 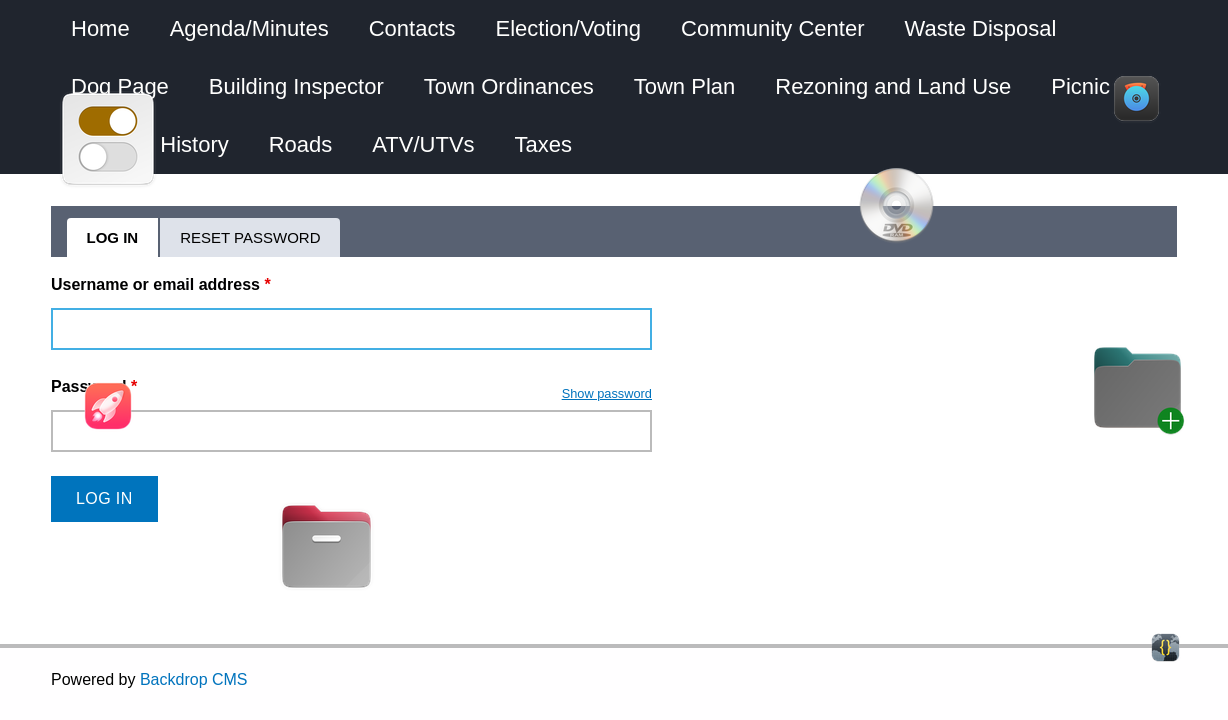 I want to click on indicates a DVD-RAM disc in the system, so click(x=896, y=206).